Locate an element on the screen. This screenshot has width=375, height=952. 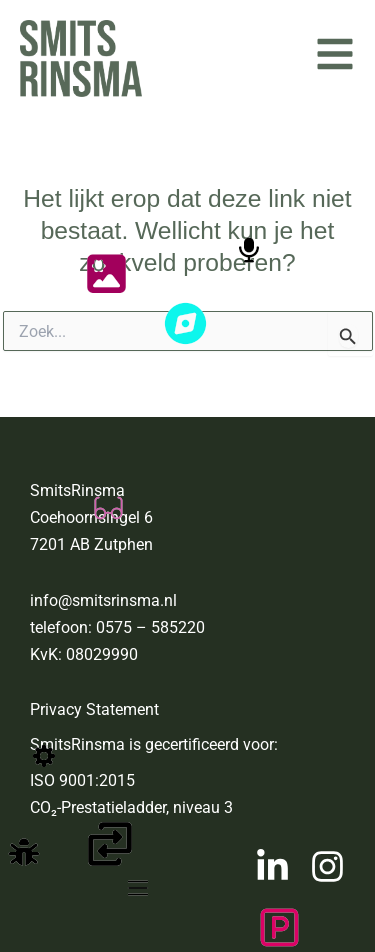
add or upload an image is located at coordinates (106, 273).